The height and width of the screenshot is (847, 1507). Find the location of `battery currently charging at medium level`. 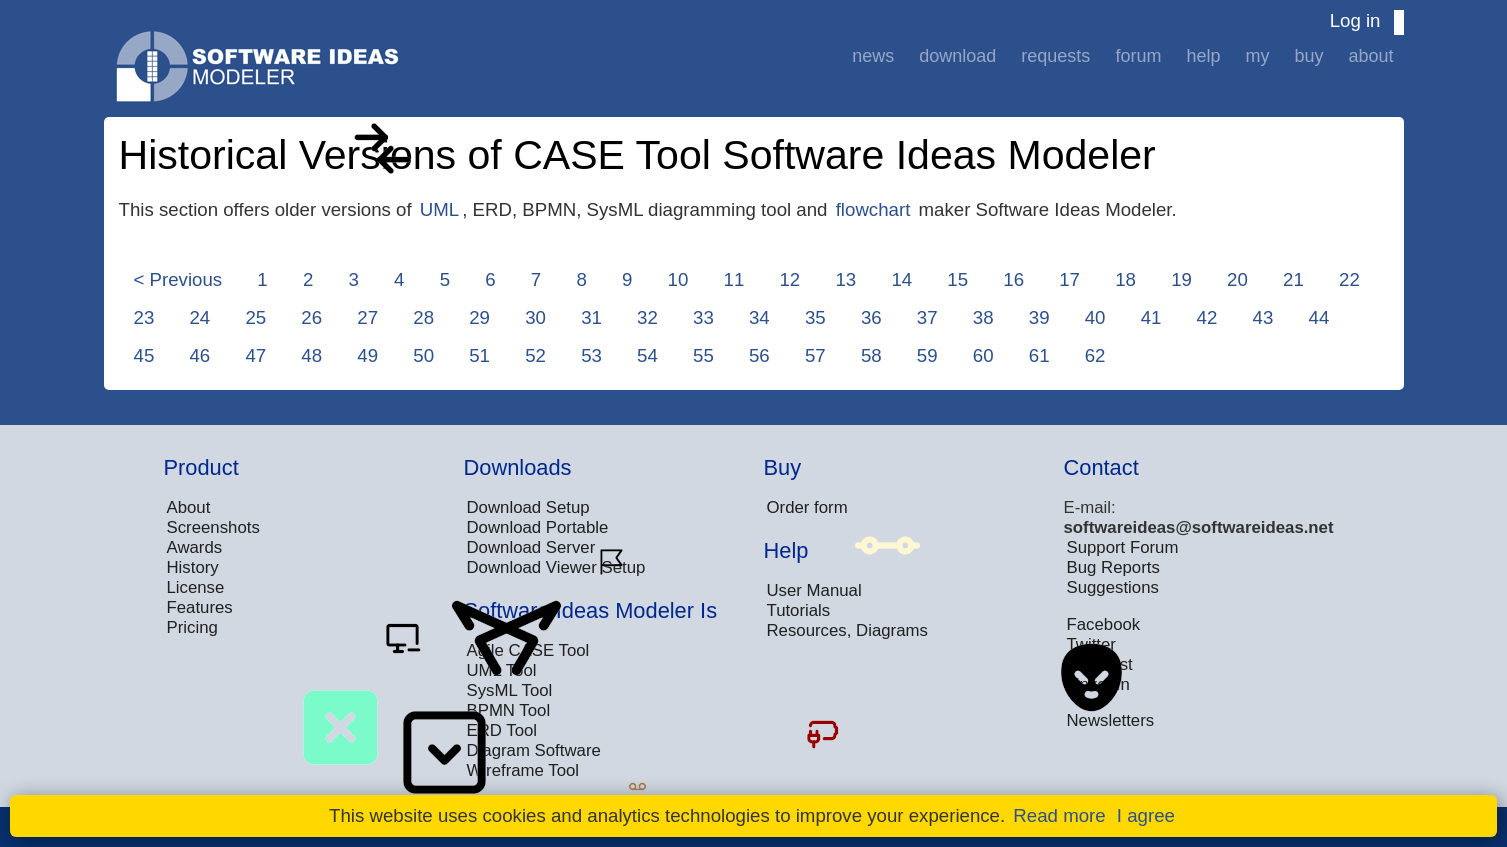

battery currently charging at medium level is located at coordinates (823, 730).